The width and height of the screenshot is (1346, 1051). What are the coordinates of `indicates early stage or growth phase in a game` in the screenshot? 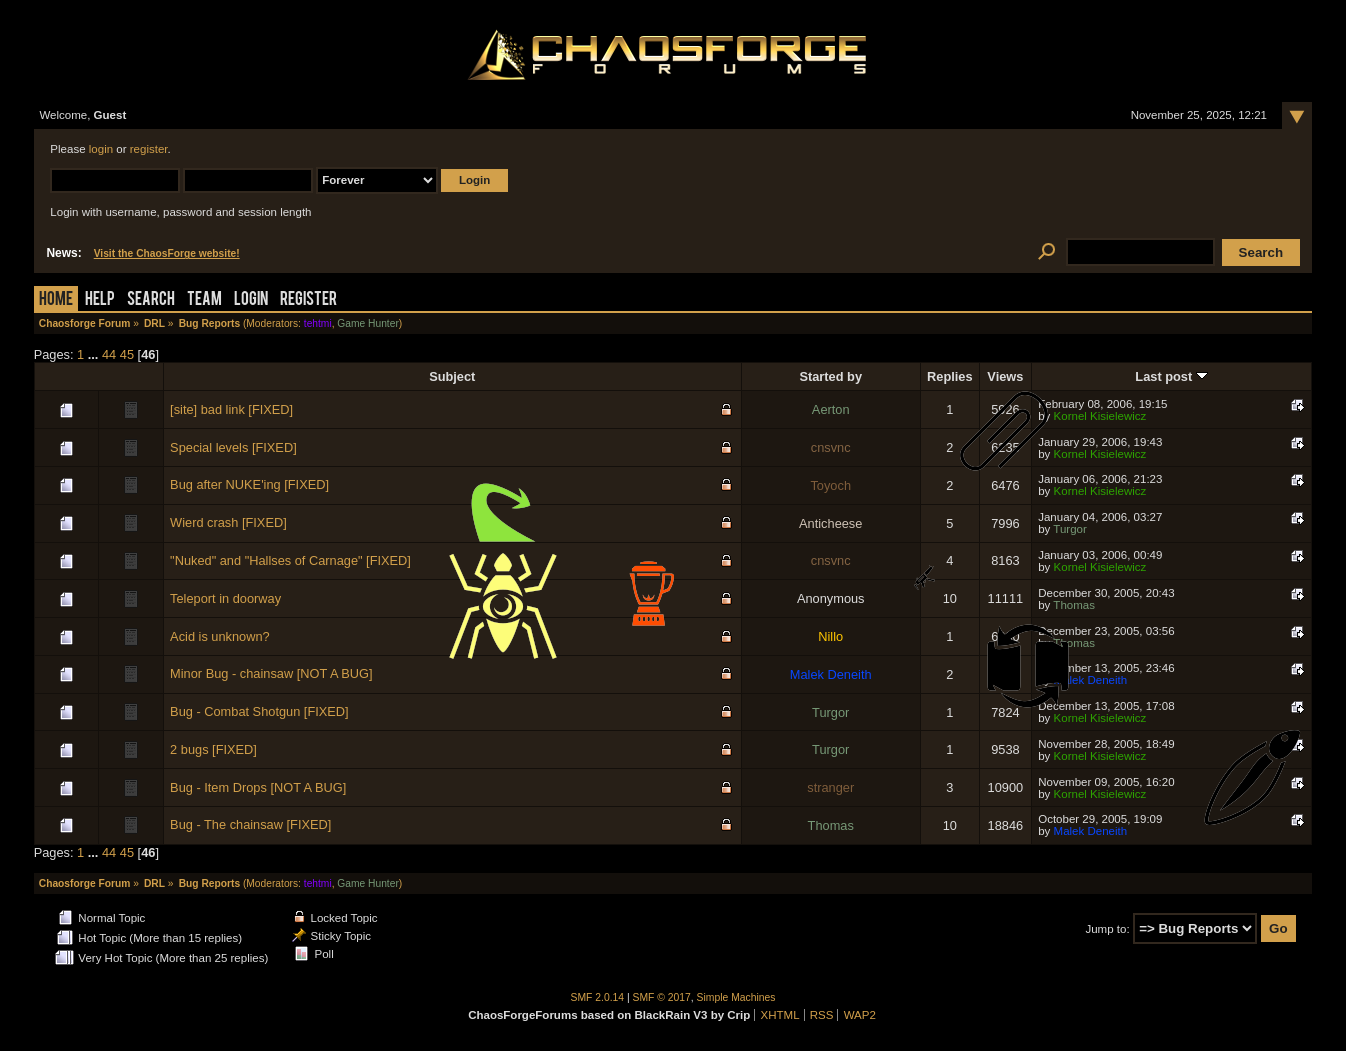 It's located at (1252, 775).